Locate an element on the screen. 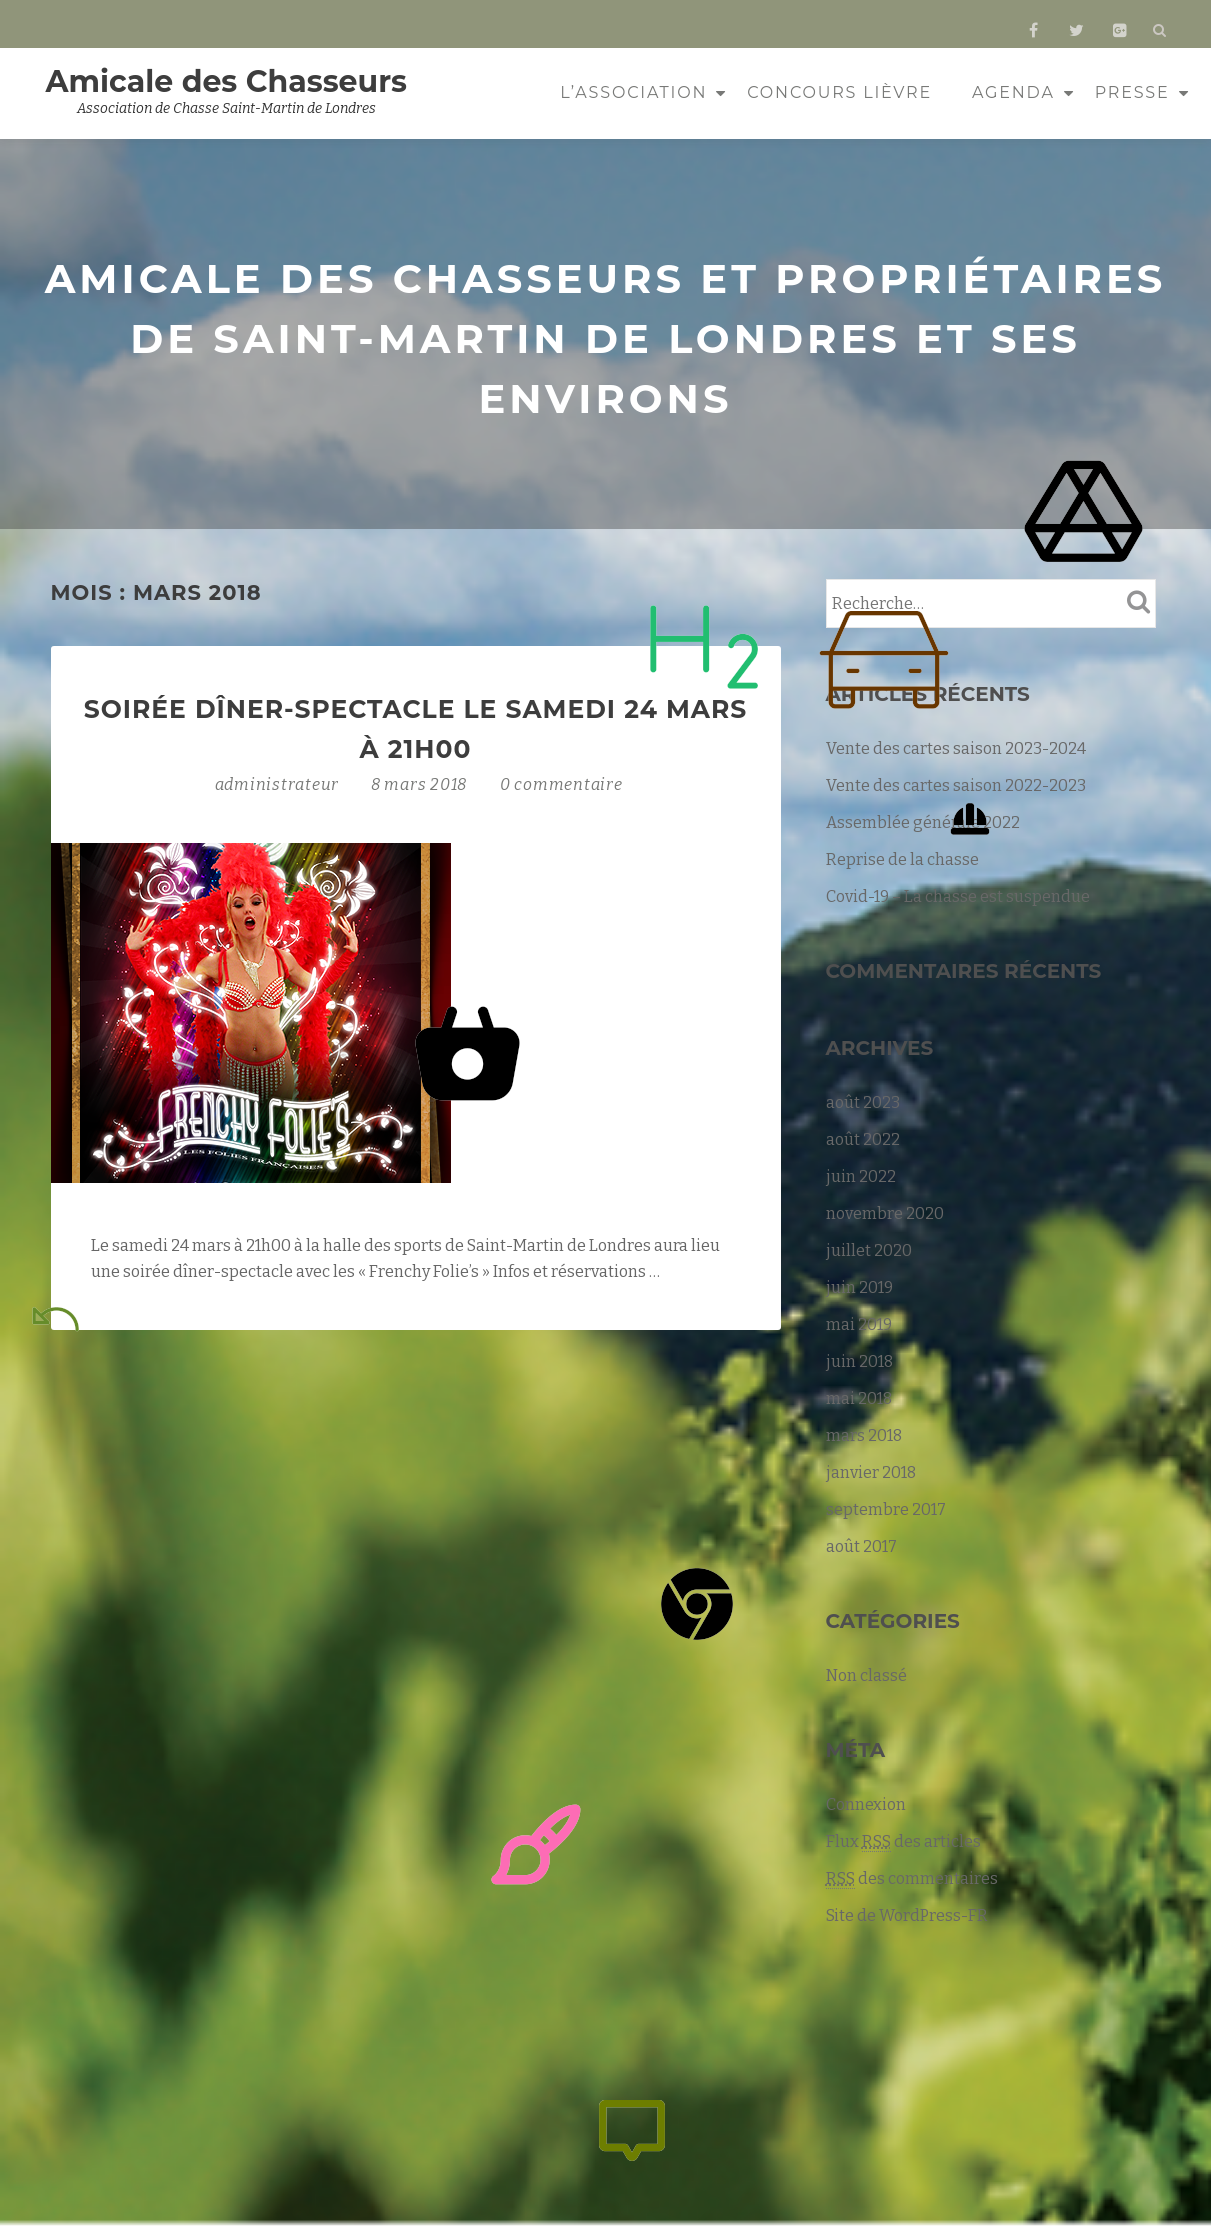 This screenshot has height=2229, width=1211. access drawing or painting tools is located at coordinates (539, 1846).